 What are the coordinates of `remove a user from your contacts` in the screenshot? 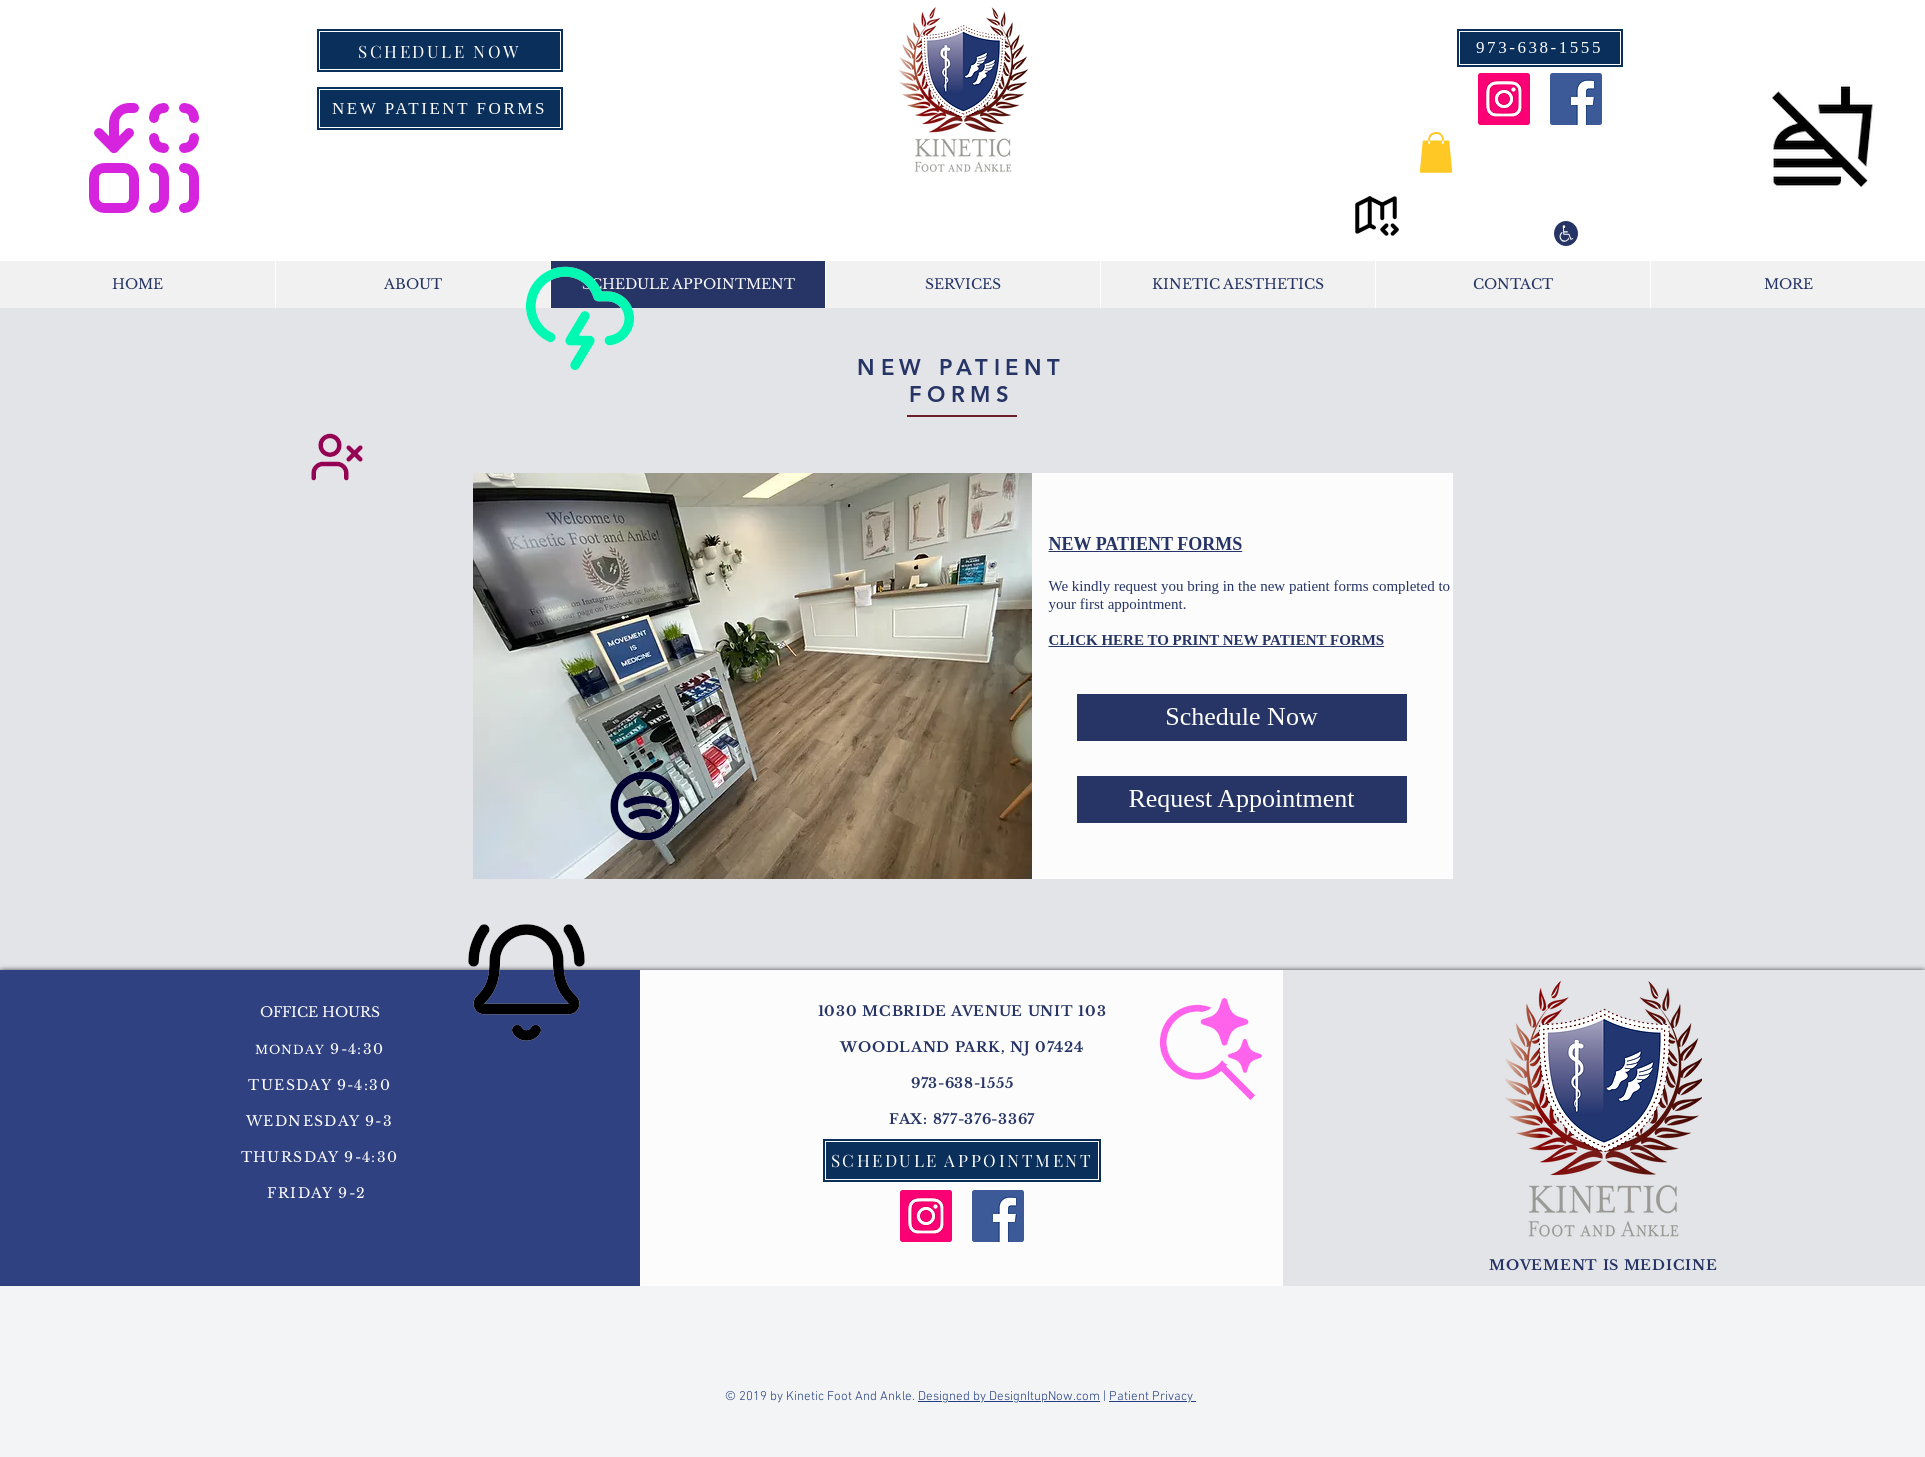 It's located at (337, 457).